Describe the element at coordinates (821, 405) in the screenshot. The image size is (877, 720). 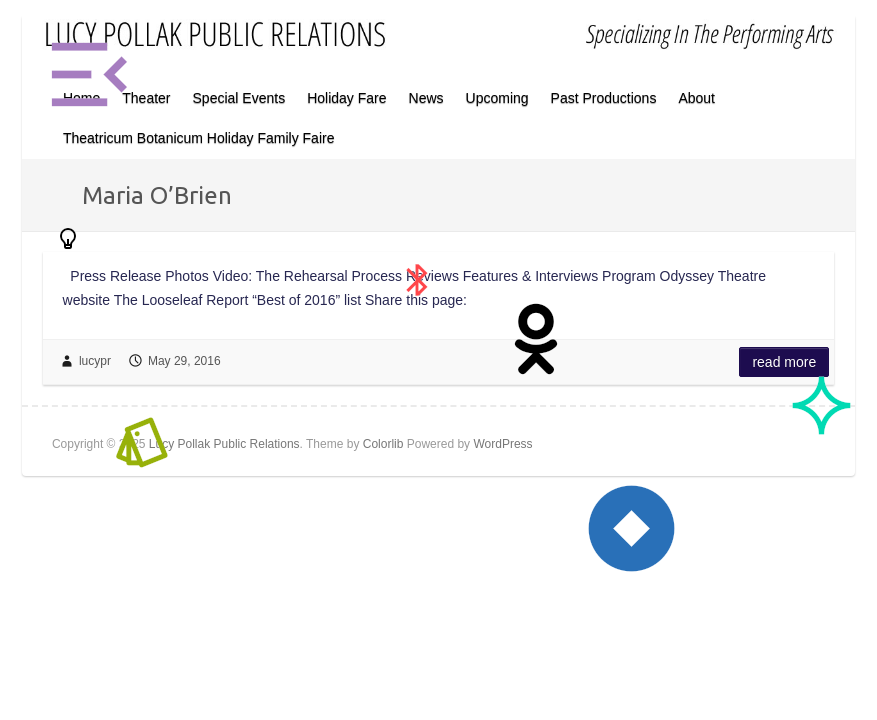
I see `indicates bright or sunny weather conditions` at that location.